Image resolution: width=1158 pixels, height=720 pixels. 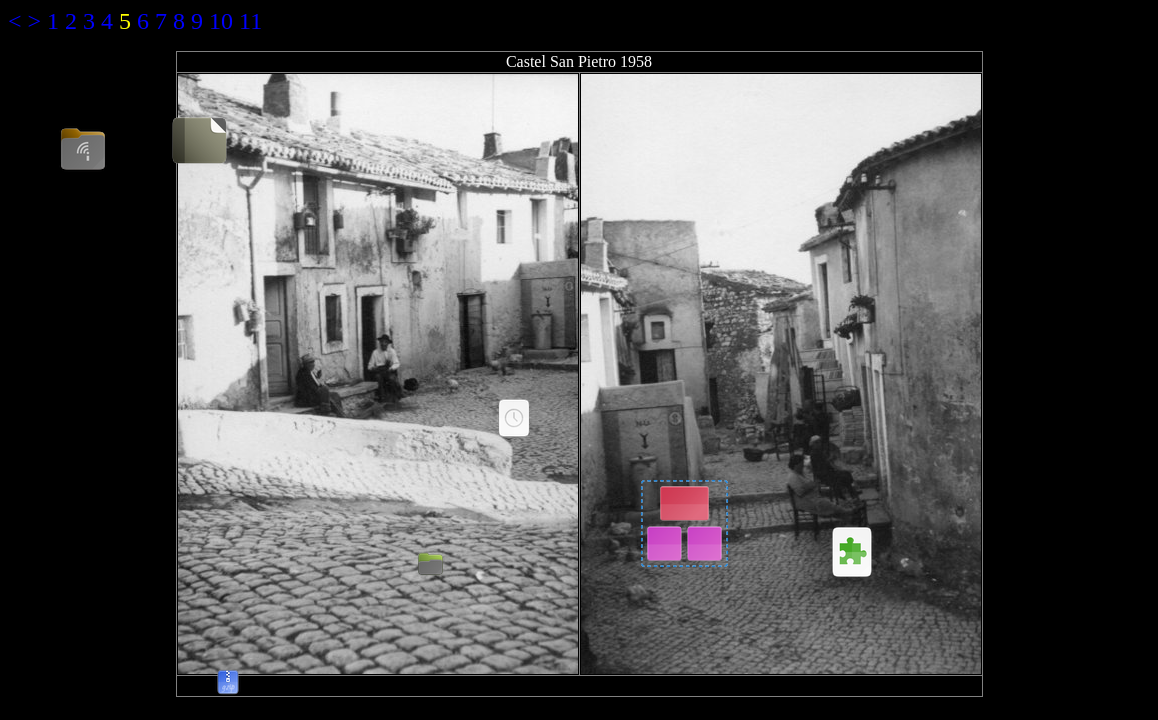 I want to click on a gzip compressed archive file, so click(x=228, y=682).